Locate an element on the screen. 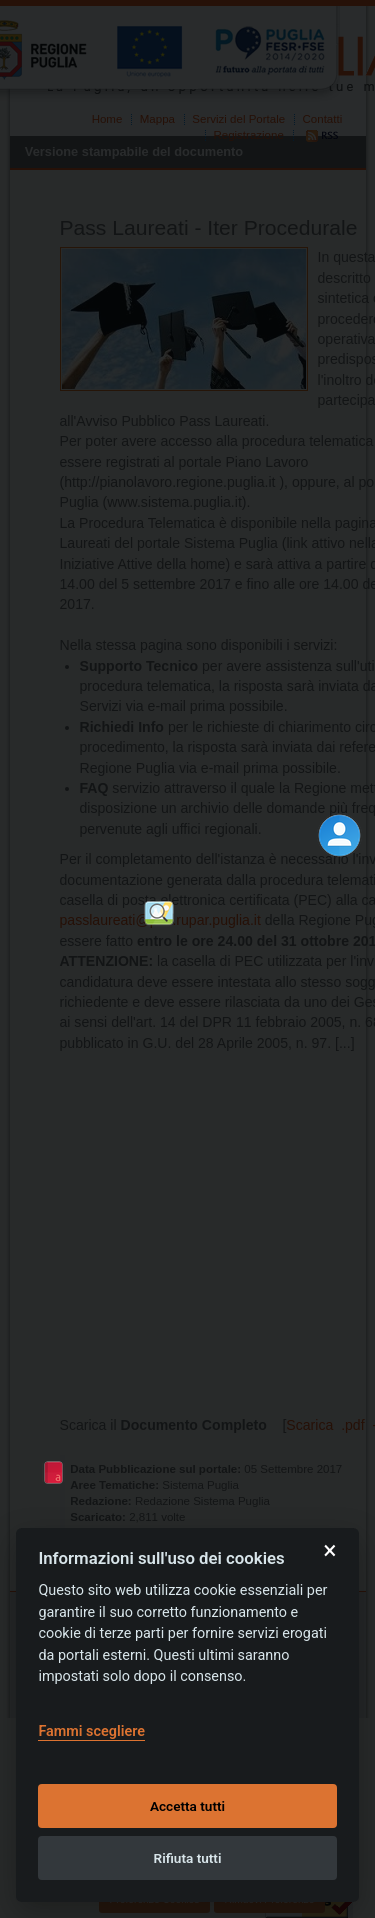  open image viewer application is located at coordinates (159, 913).